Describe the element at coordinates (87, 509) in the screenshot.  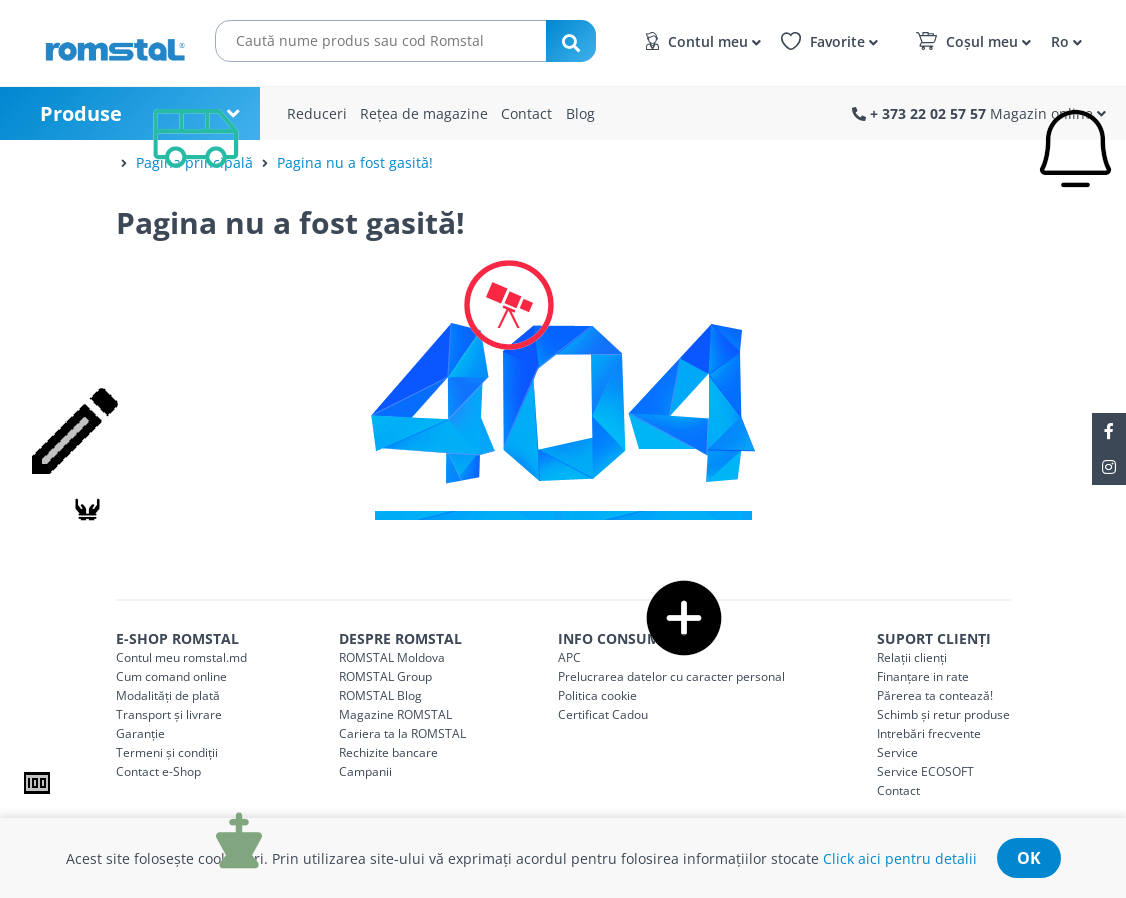
I see `indicates restricted or bound user permissions` at that location.